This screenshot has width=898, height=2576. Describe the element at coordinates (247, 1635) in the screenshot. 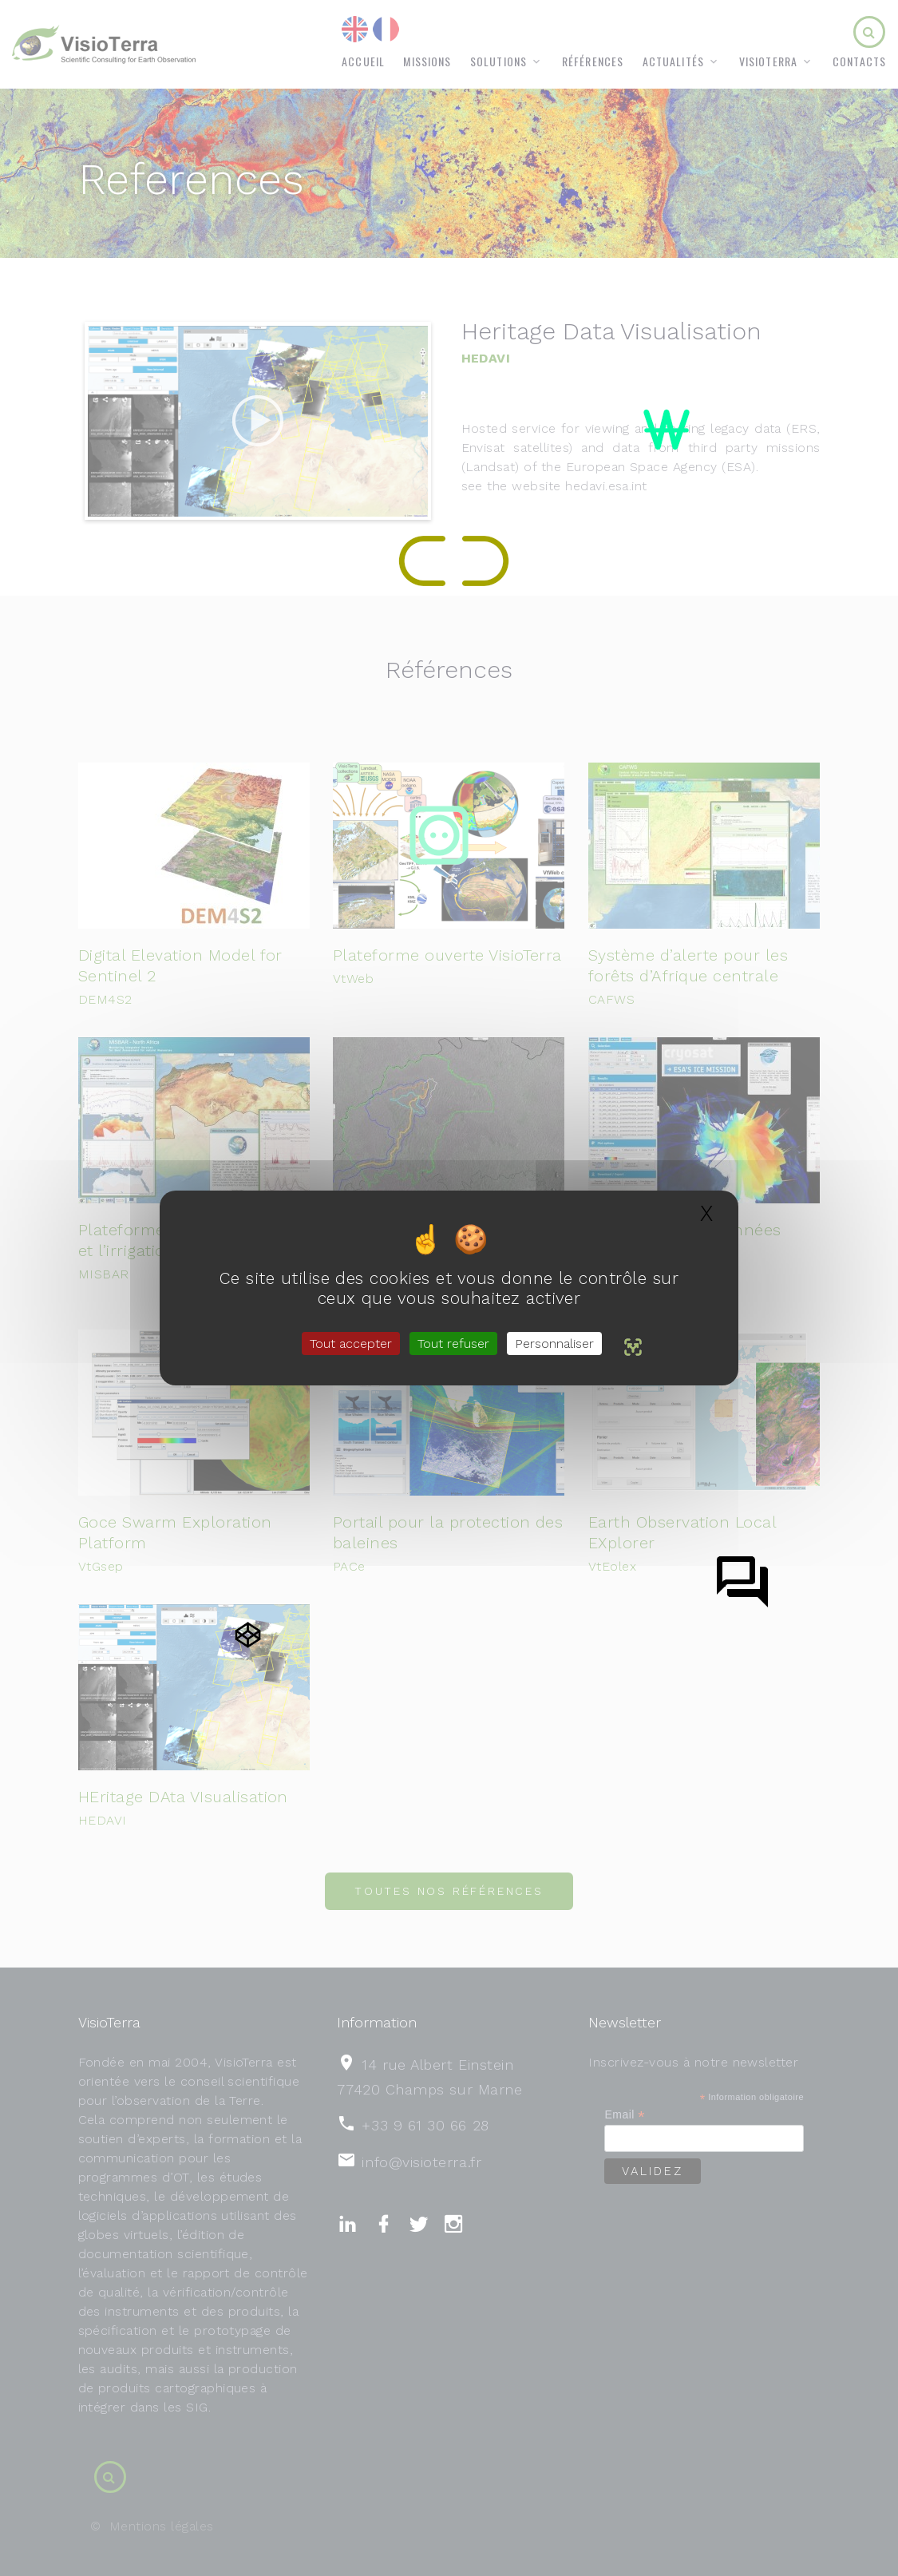

I see `open CodePen` at that location.